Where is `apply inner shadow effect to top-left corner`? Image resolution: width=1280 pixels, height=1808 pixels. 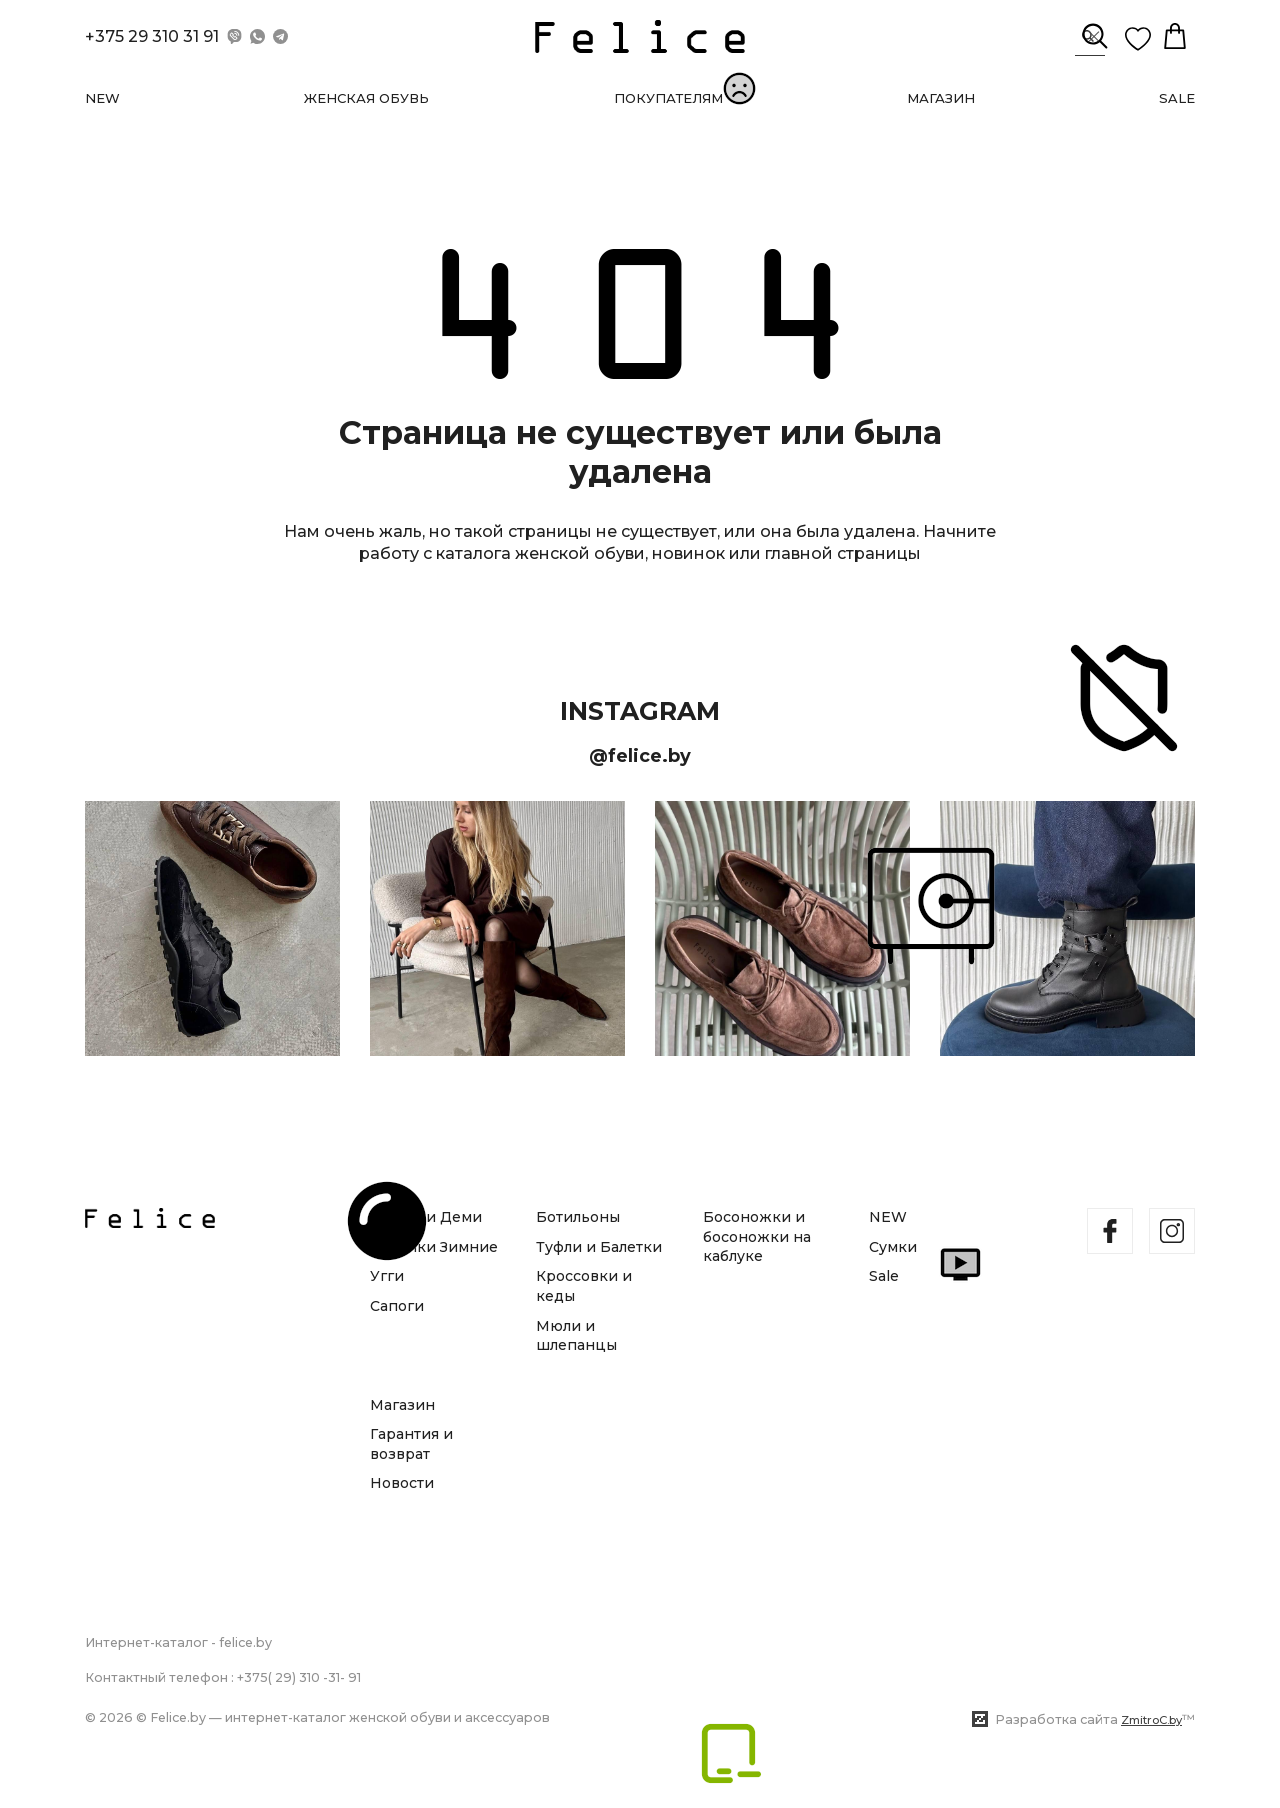 apply inner shadow effect to top-left corner is located at coordinates (387, 1221).